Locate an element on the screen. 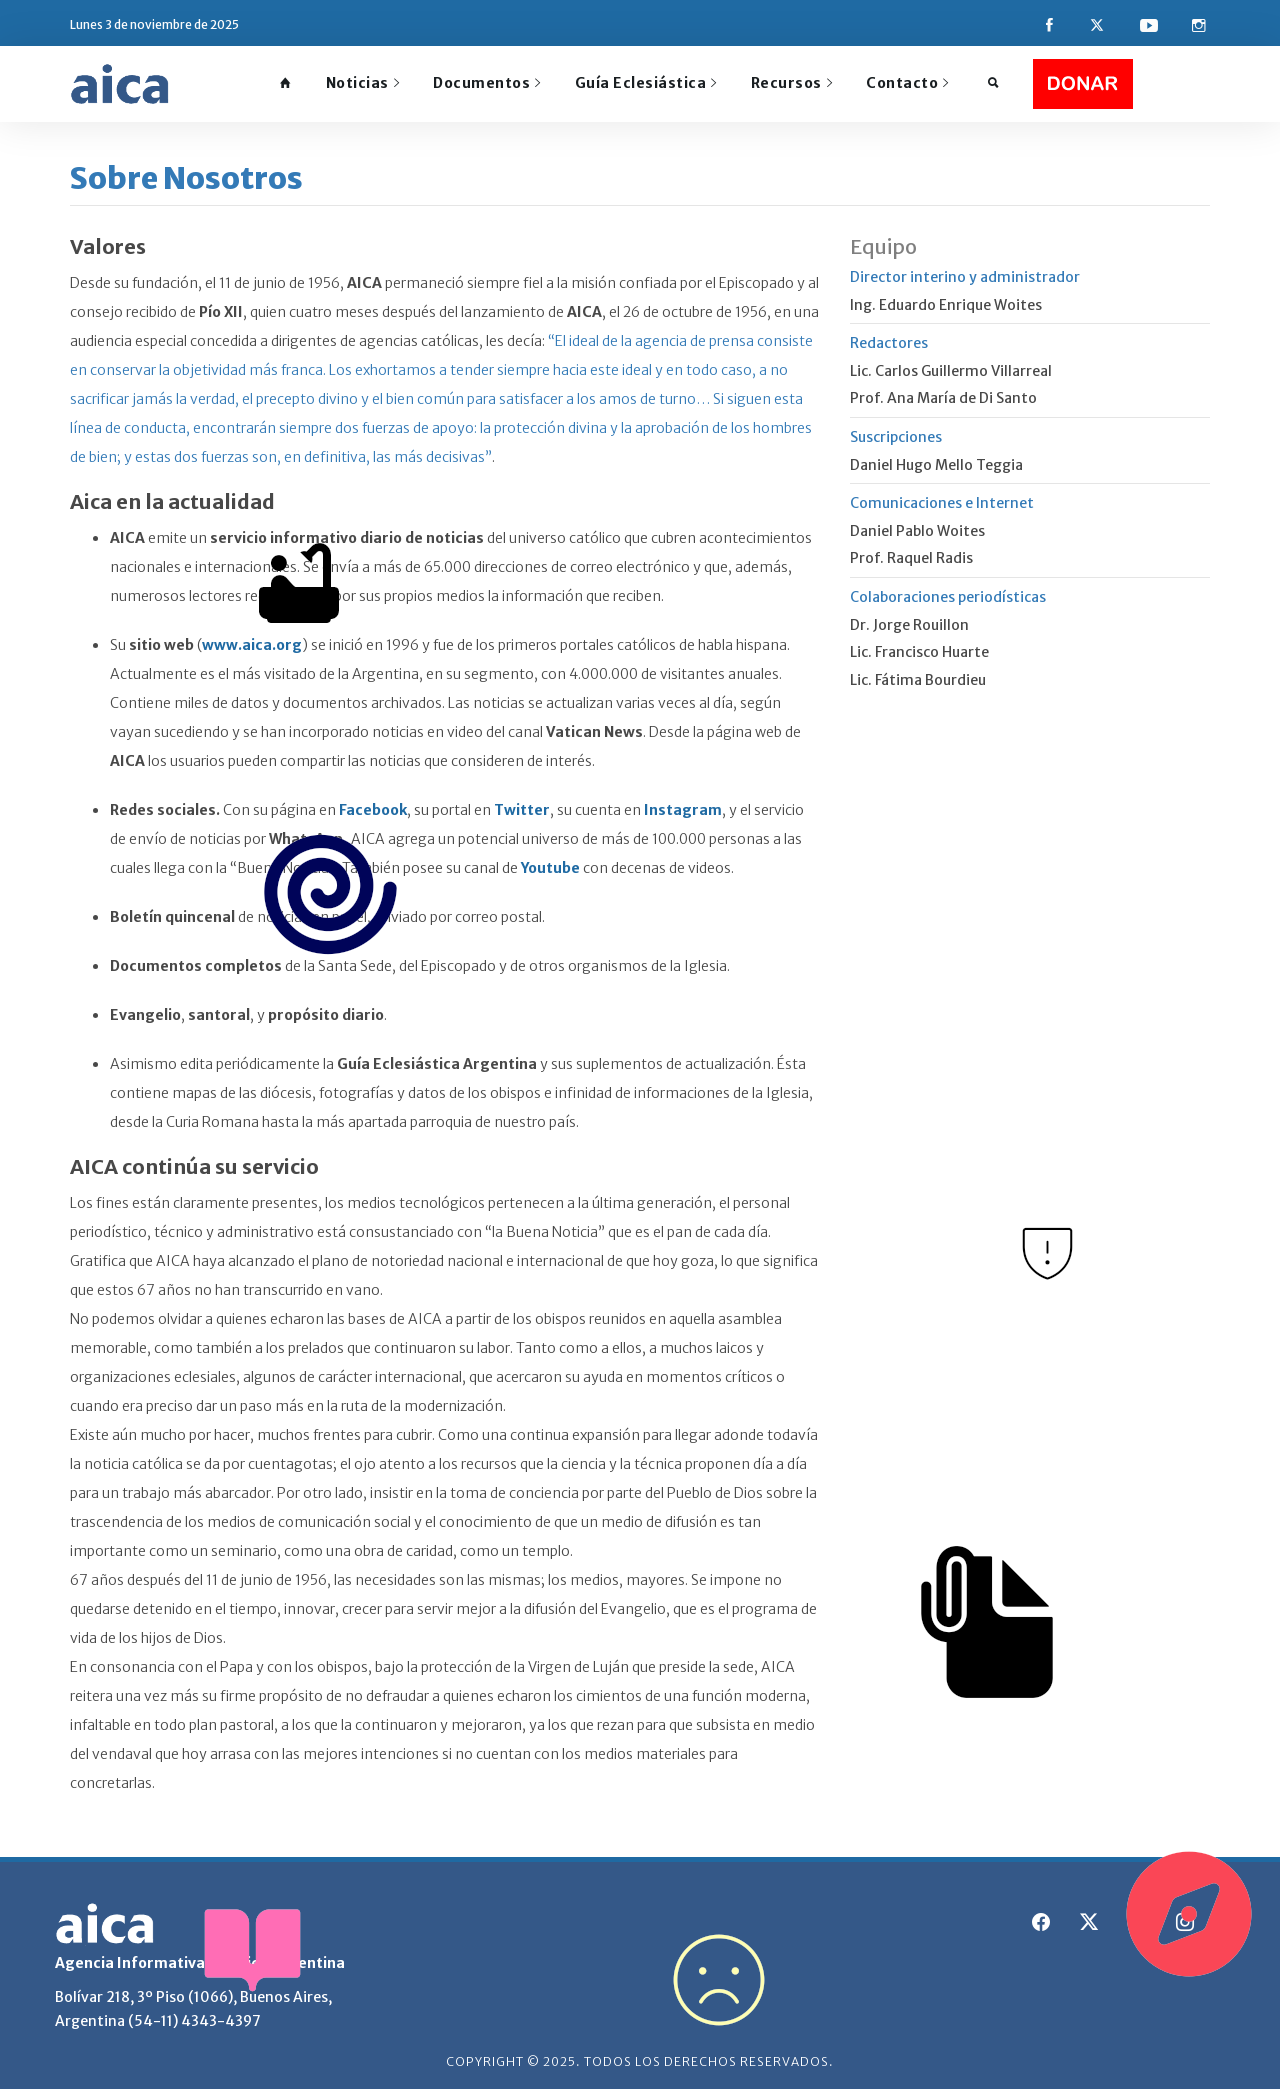 The image size is (1280, 2089). access navigation or direction features is located at coordinates (1189, 1914).